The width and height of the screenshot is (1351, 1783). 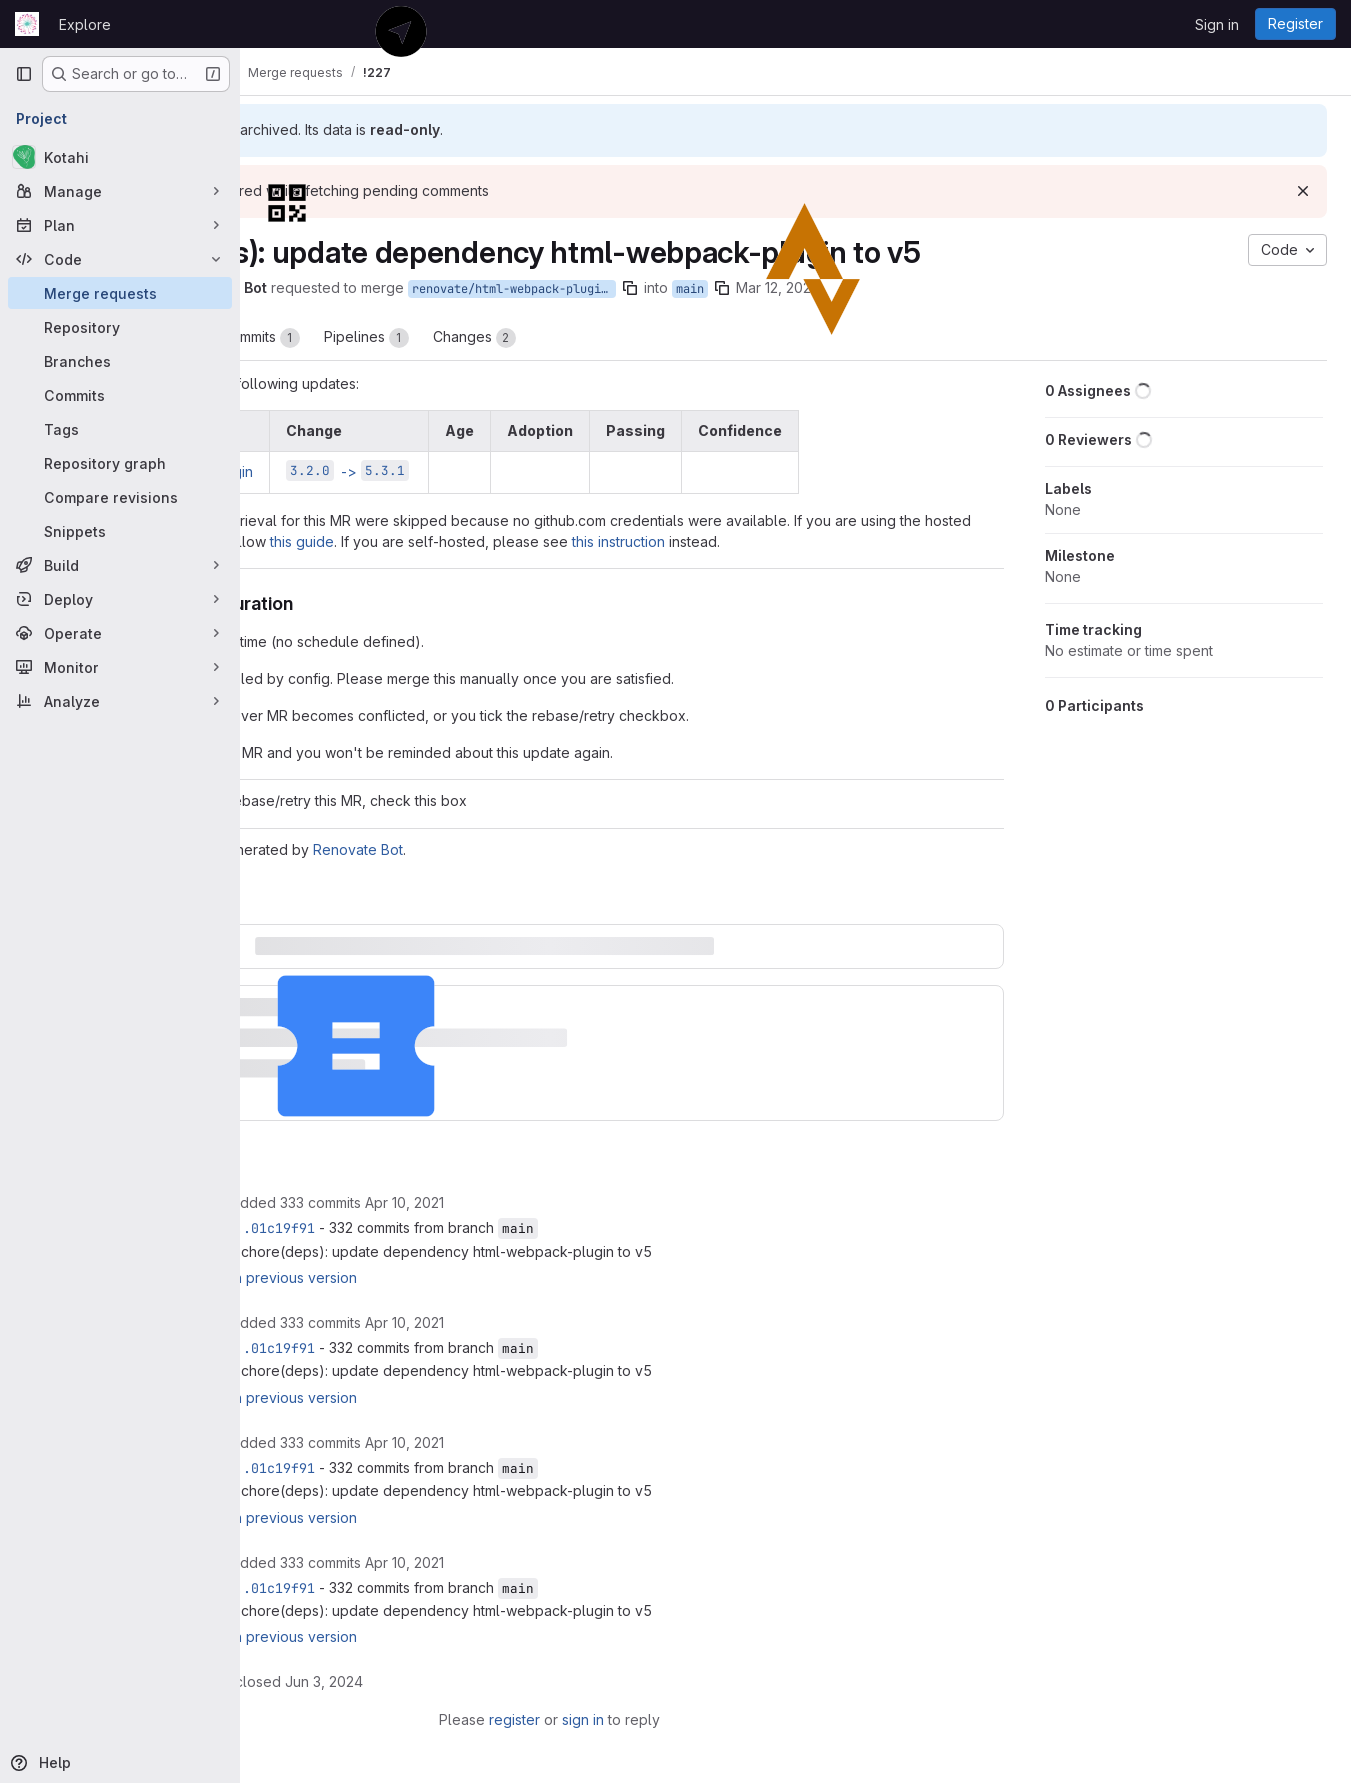 I want to click on scan or generate a QR code, so click(x=287, y=203).